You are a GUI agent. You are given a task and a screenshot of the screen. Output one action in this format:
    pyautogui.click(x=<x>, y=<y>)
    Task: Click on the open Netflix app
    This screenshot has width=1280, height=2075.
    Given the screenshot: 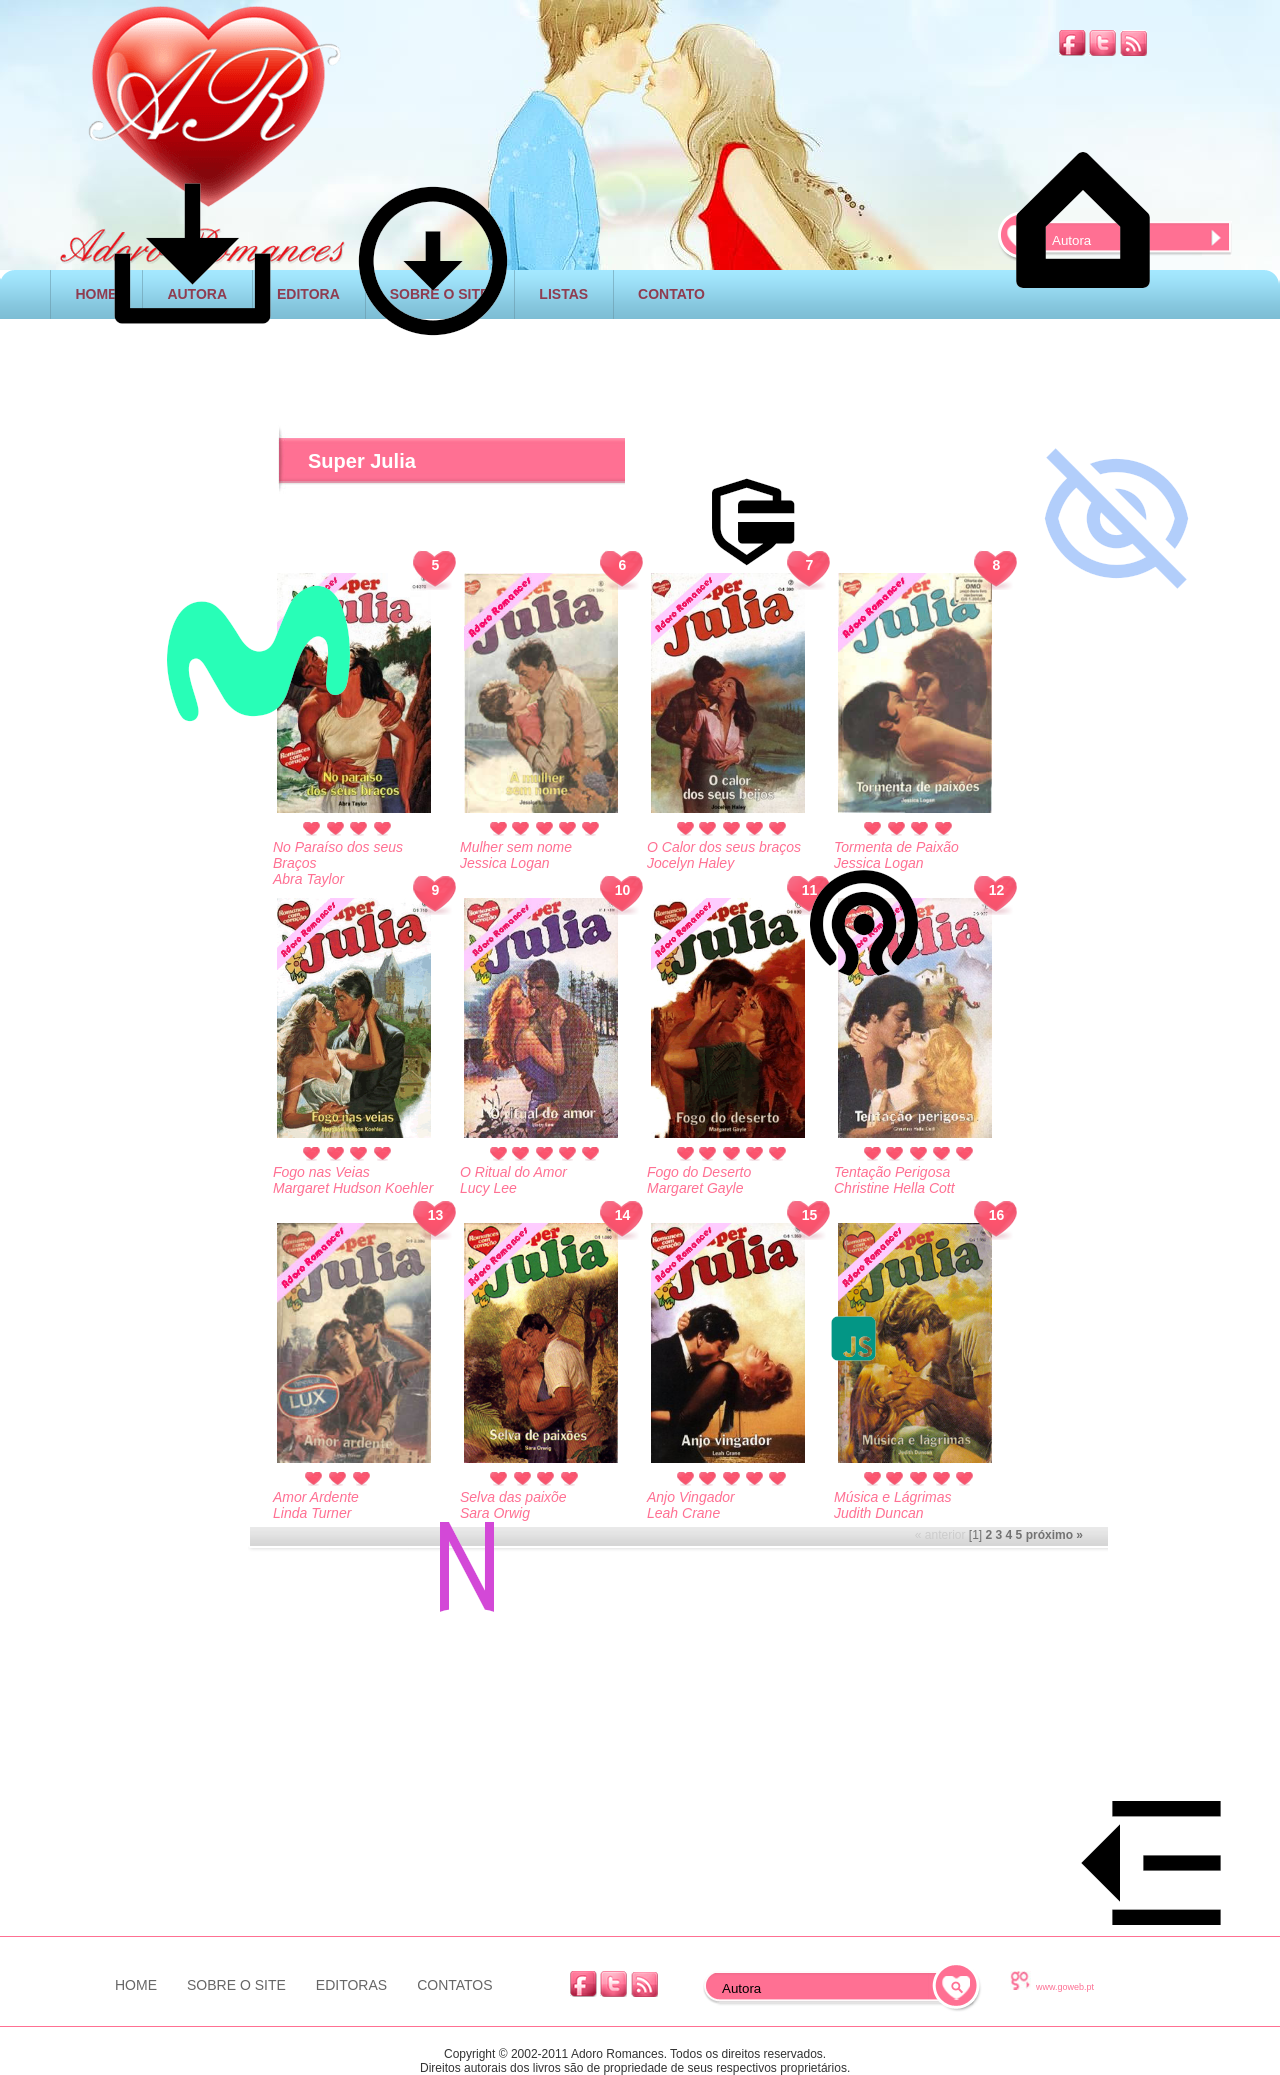 What is the action you would take?
    pyautogui.click(x=467, y=1567)
    